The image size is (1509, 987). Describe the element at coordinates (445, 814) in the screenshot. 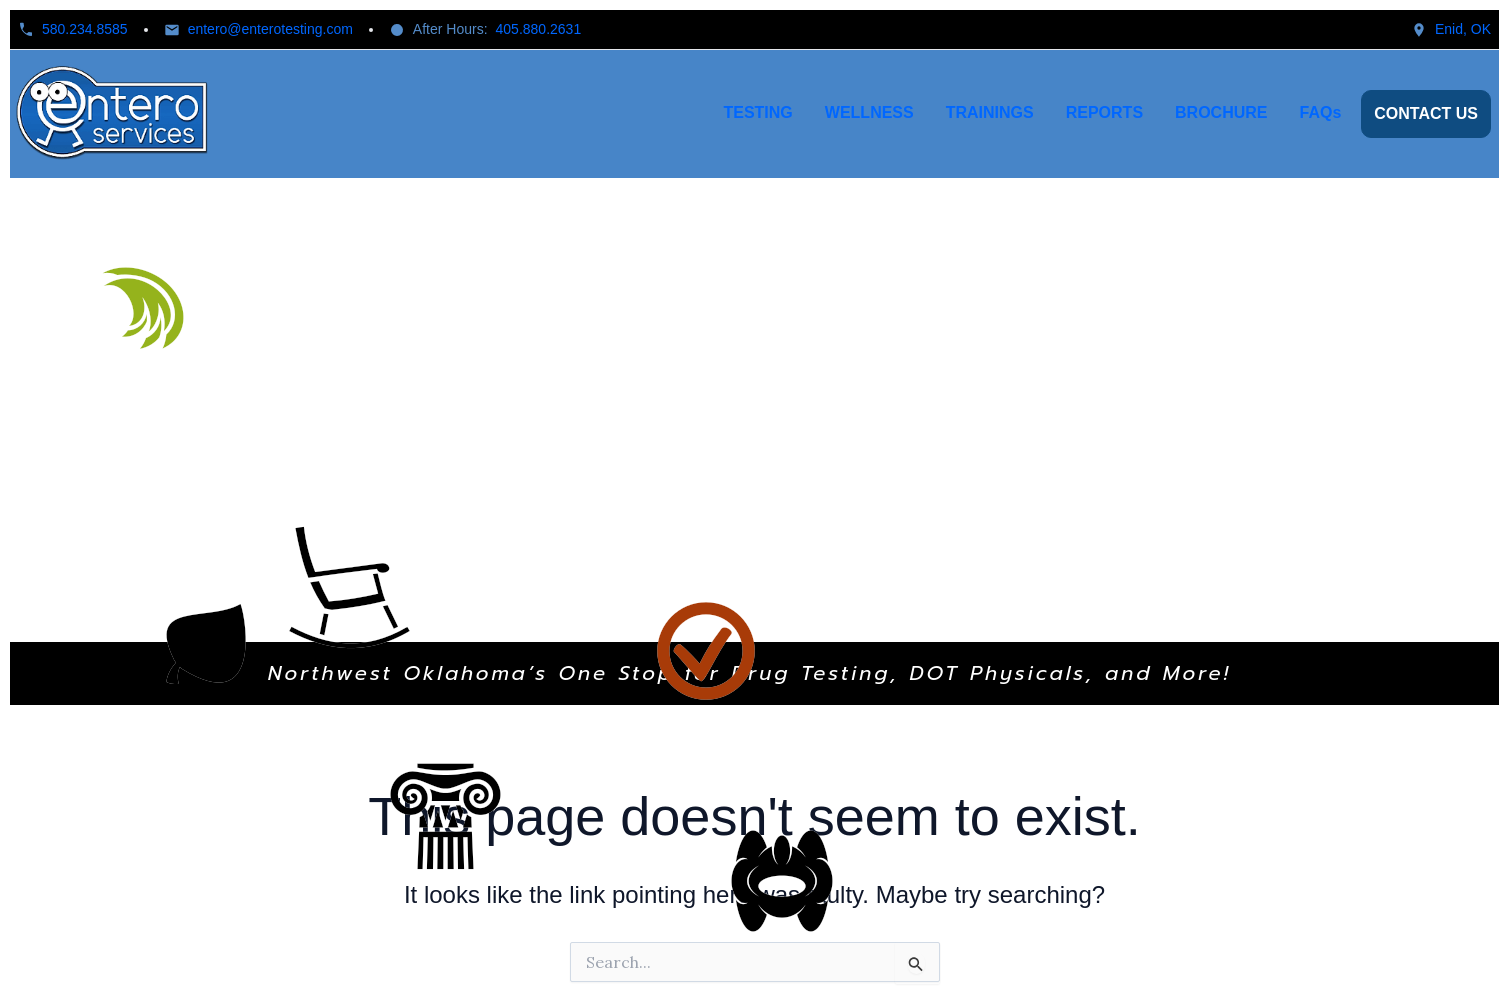

I see `view classical architecture or history content` at that location.